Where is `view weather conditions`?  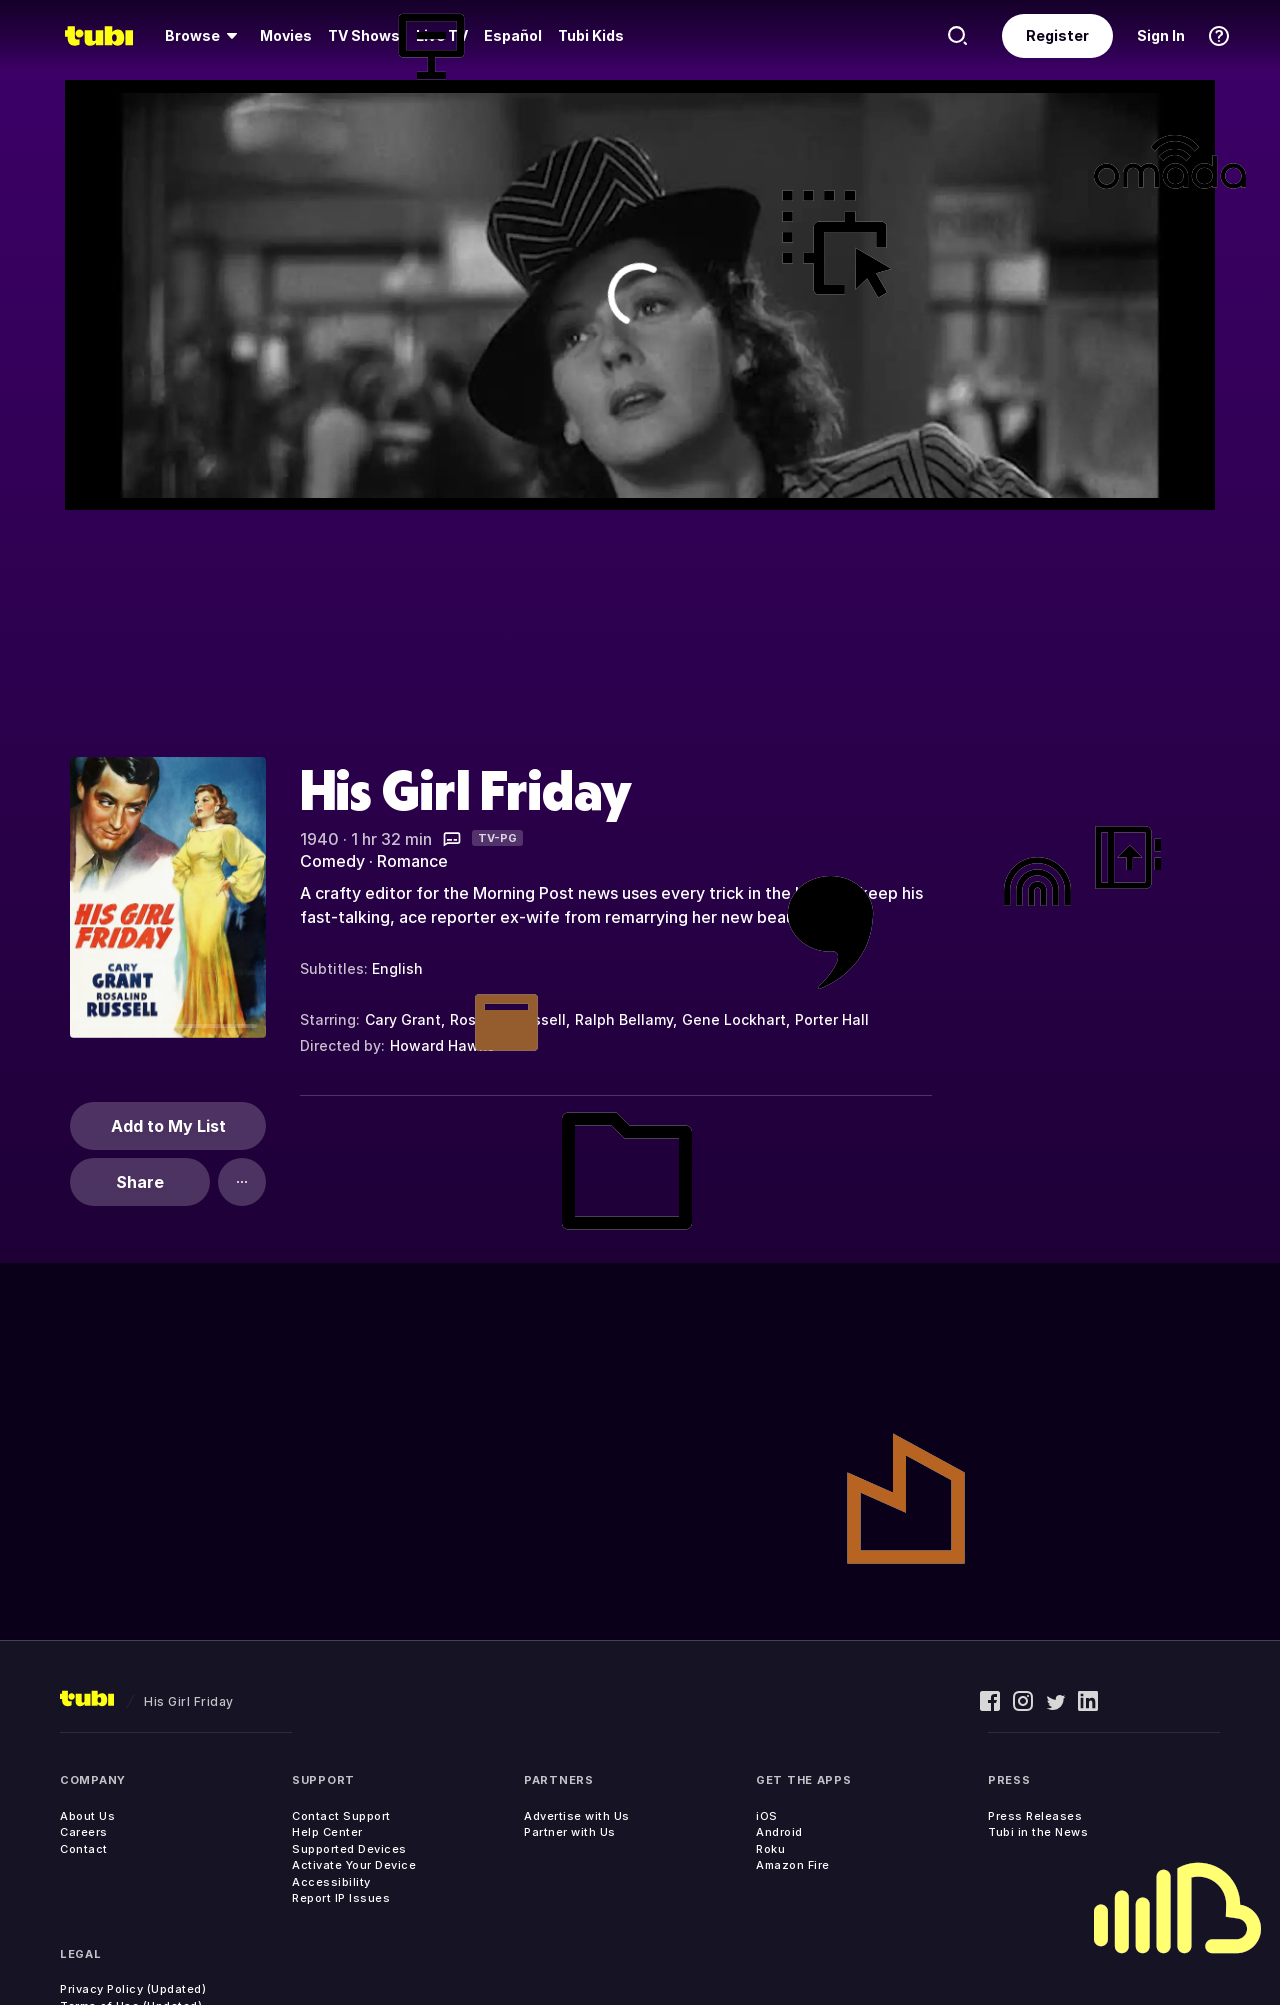
view weather conditions is located at coordinates (1037, 881).